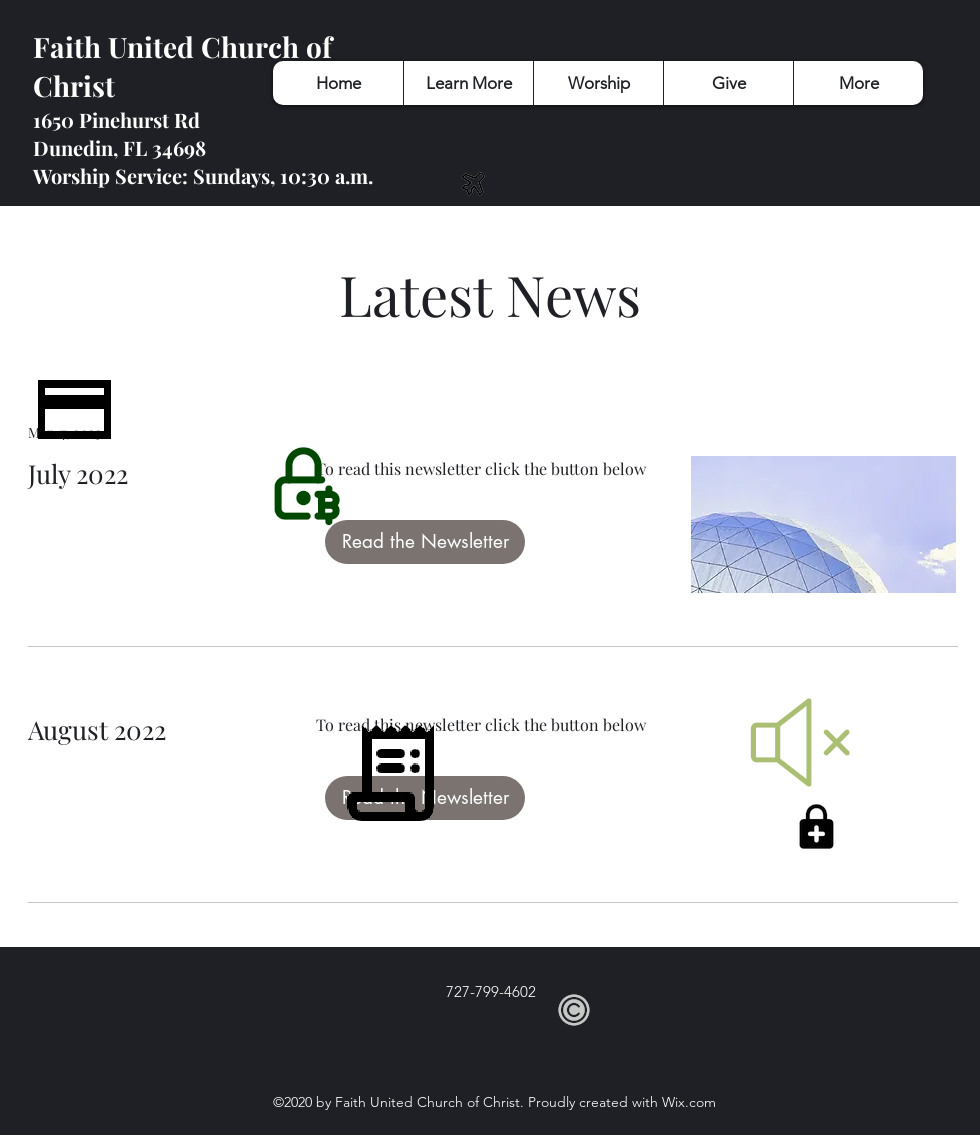 The image size is (980, 1135). Describe the element at coordinates (798, 742) in the screenshot. I see `mute audio or sound` at that location.